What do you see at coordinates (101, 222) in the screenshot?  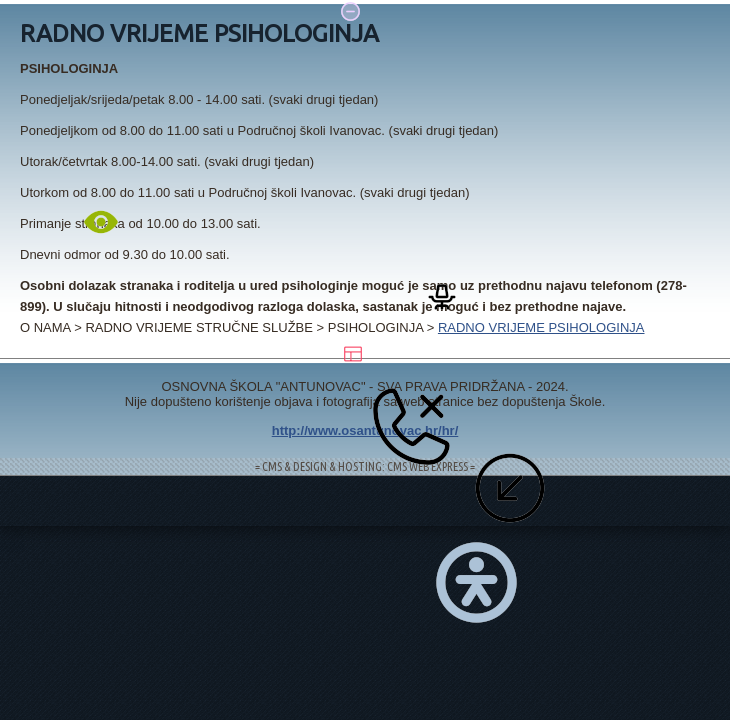 I see `view or preview content` at bounding box center [101, 222].